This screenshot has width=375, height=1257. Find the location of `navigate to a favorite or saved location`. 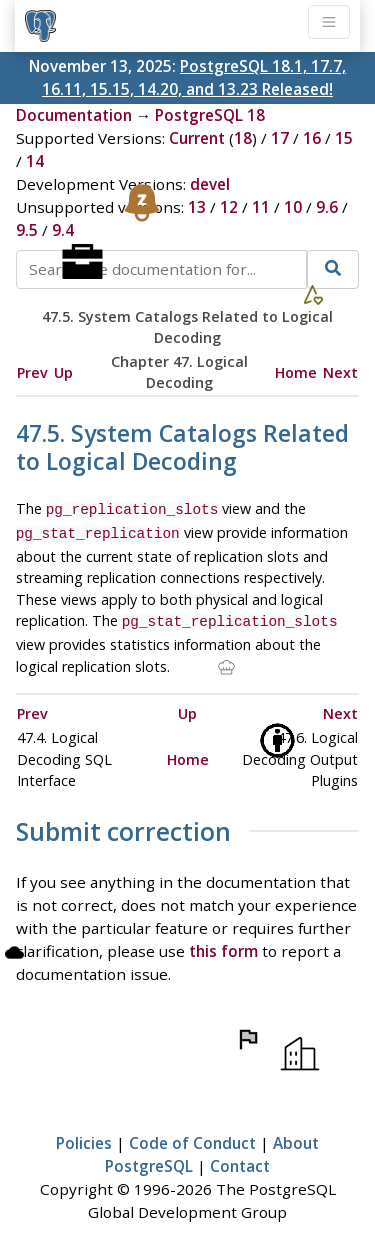

navigate to a favorite or saved location is located at coordinates (312, 294).